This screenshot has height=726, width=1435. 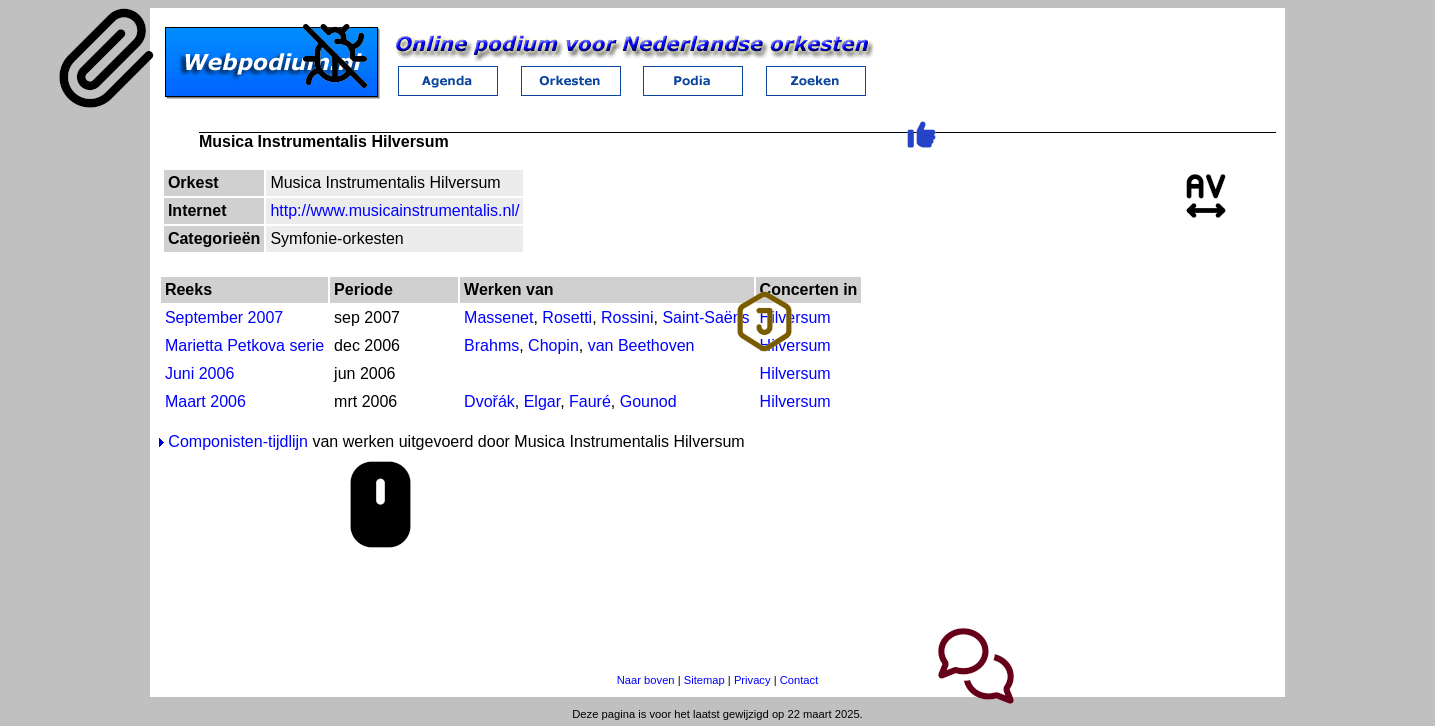 What do you see at coordinates (1206, 196) in the screenshot?
I see `adjust letter spacing in text` at bounding box center [1206, 196].